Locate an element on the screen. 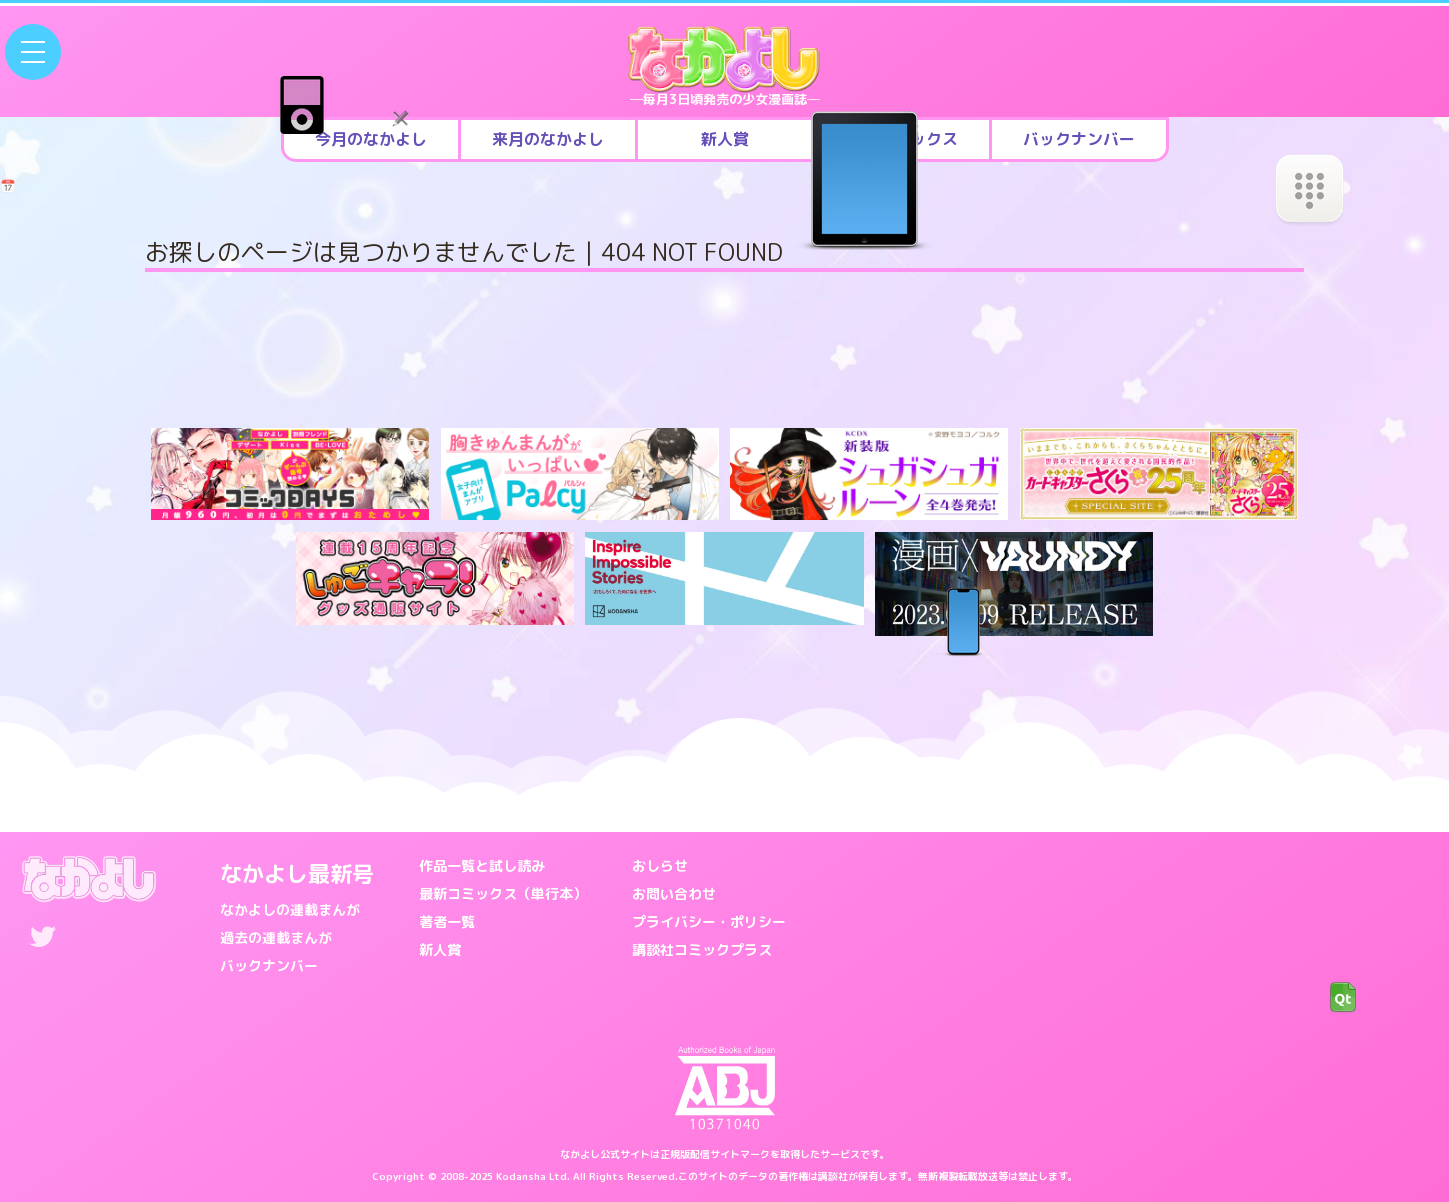  iPhone 14 device icon is located at coordinates (963, 622).